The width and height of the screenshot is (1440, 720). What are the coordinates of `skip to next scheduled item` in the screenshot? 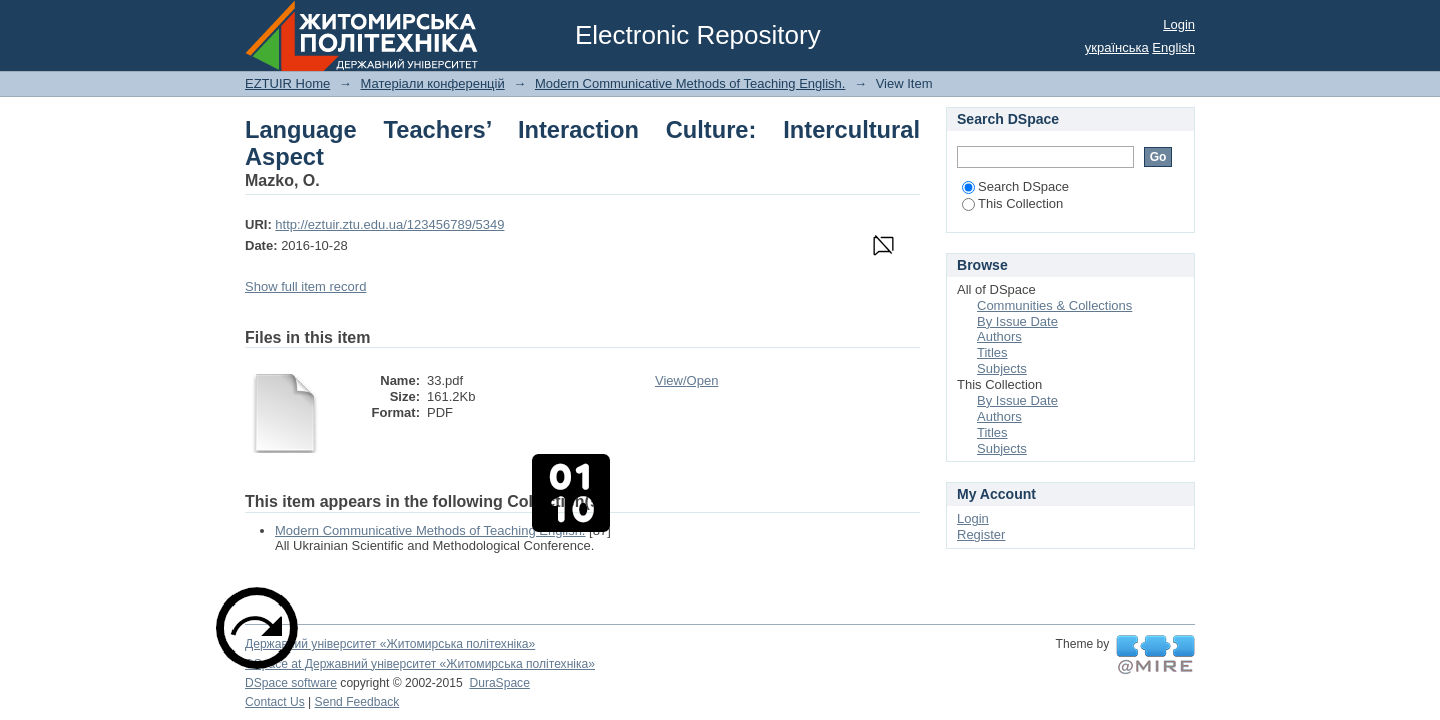 It's located at (257, 628).